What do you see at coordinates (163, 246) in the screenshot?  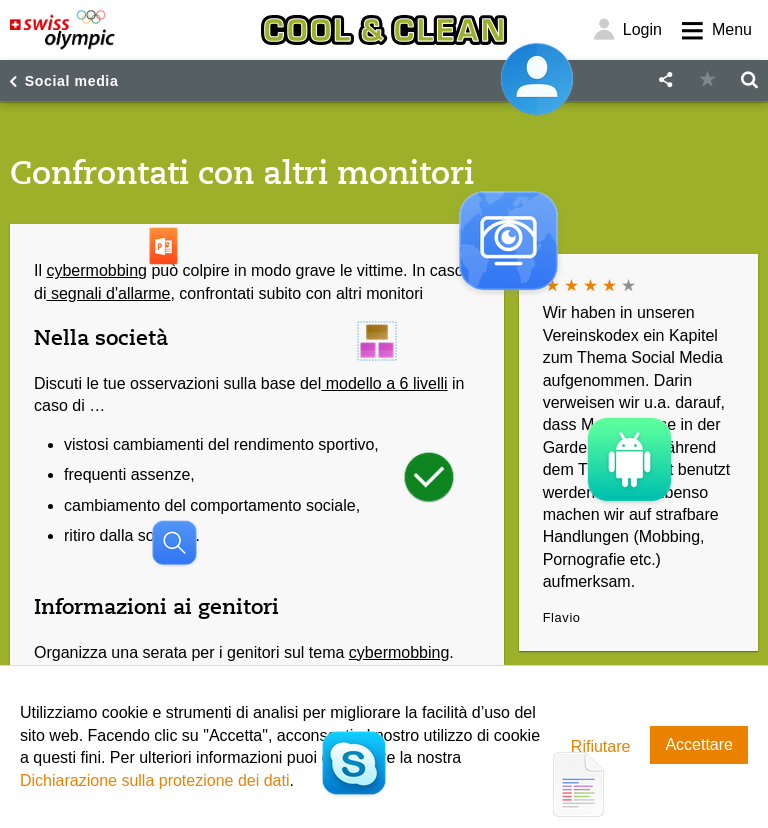 I see `presentation template file type indicator` at bounding box center [163, 246].